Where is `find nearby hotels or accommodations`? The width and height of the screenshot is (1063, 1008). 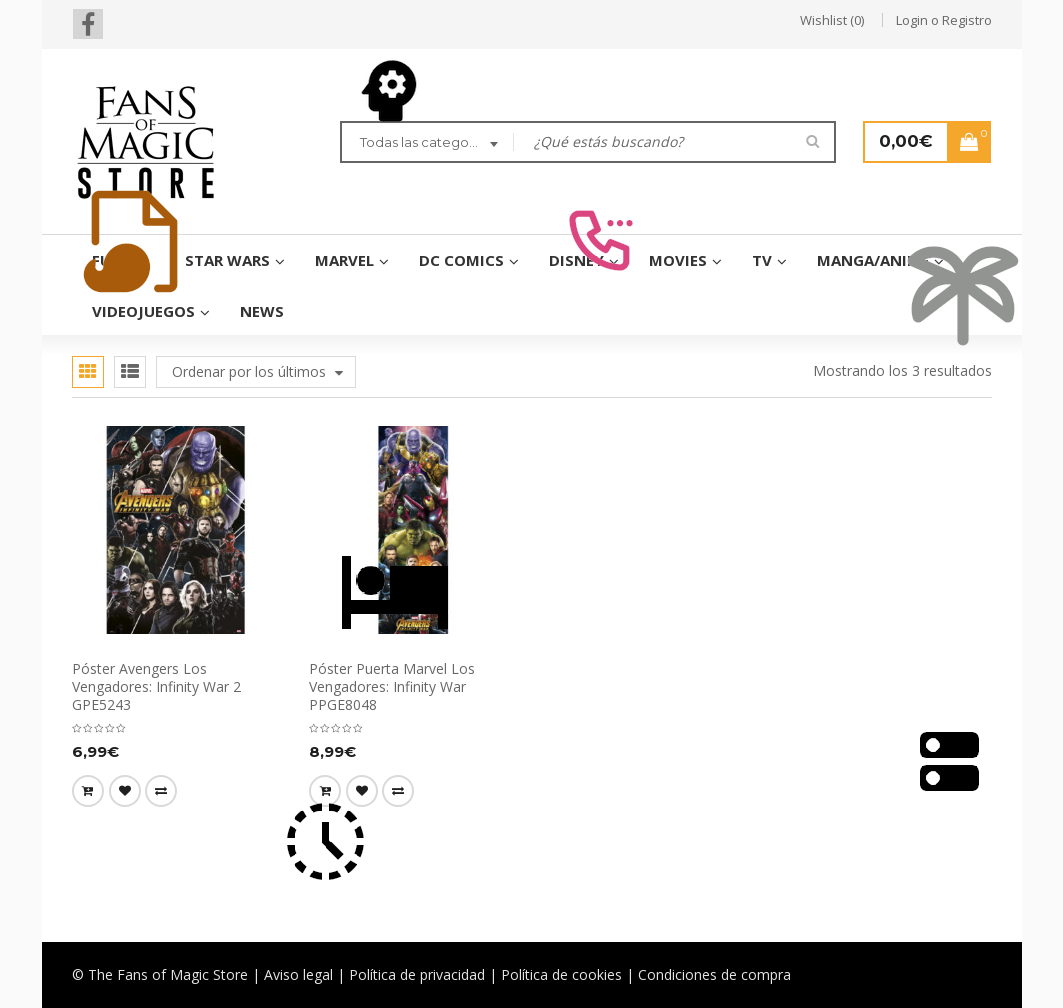
find nearby hotels or accommodations is located at coordinates (395, 590).